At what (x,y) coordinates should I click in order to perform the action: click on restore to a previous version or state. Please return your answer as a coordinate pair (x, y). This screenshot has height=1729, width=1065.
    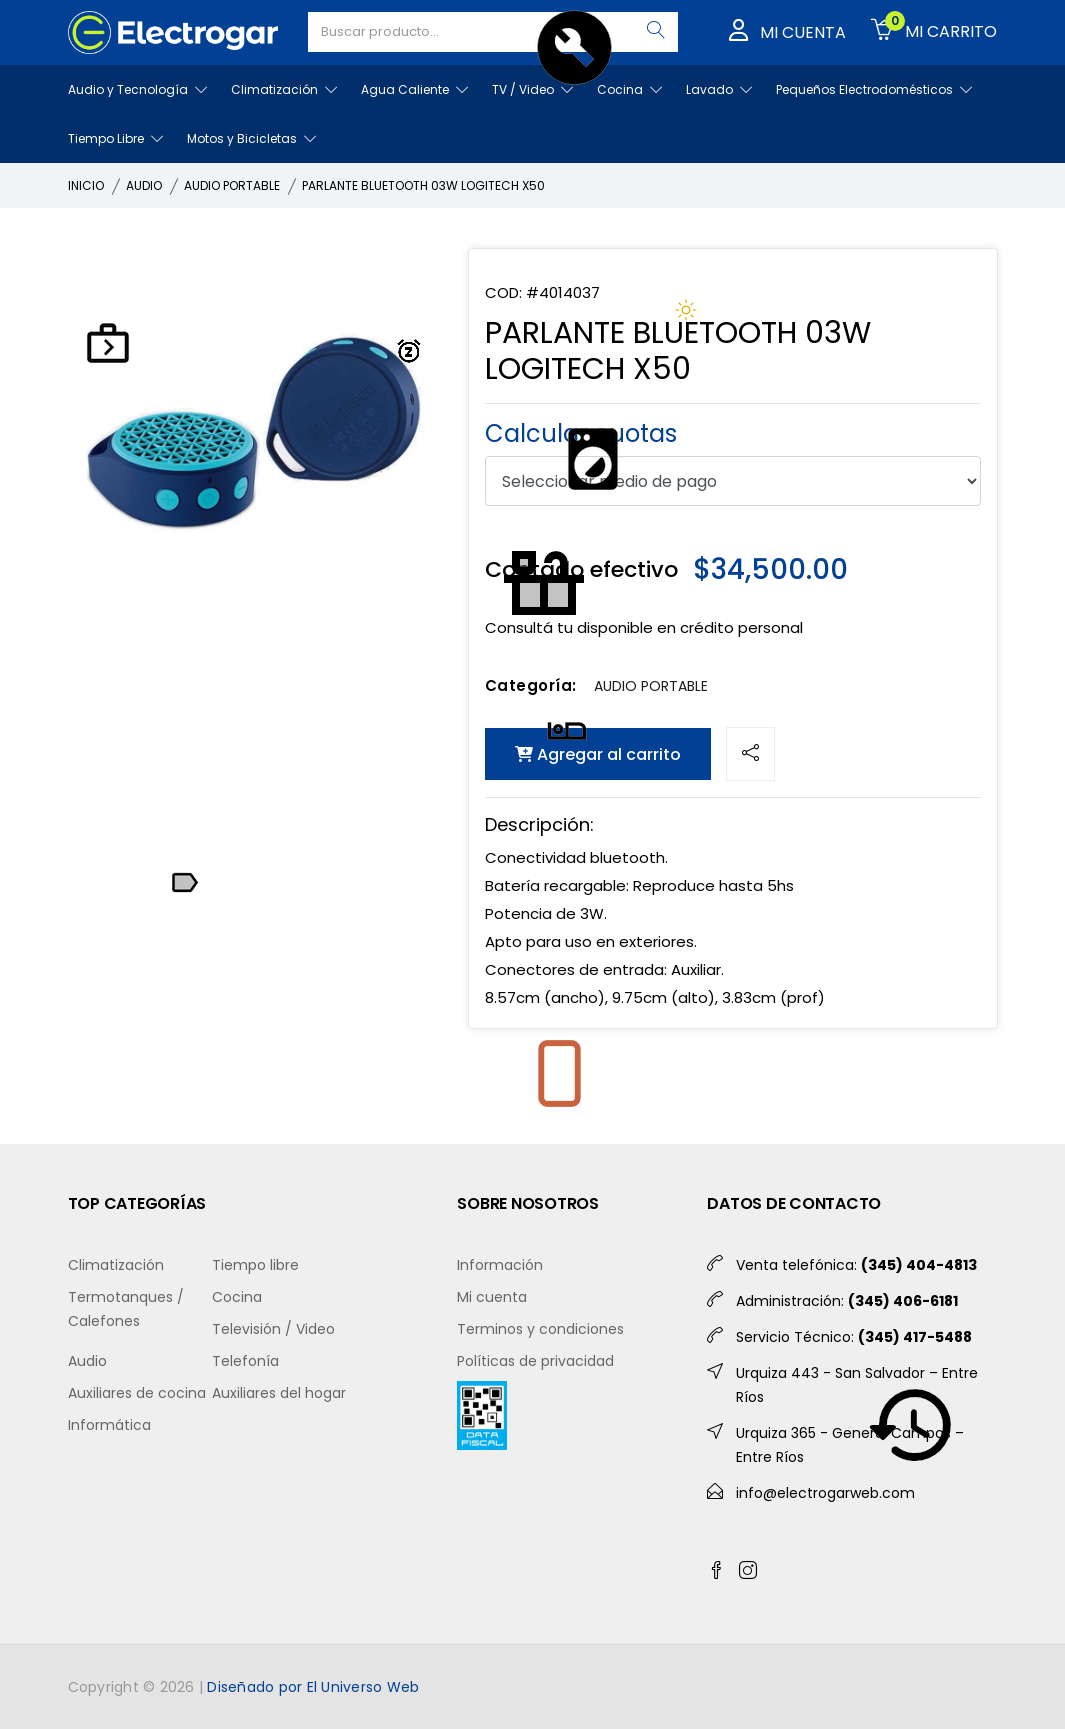
    Looking at the image, I should click on (911, 1425).